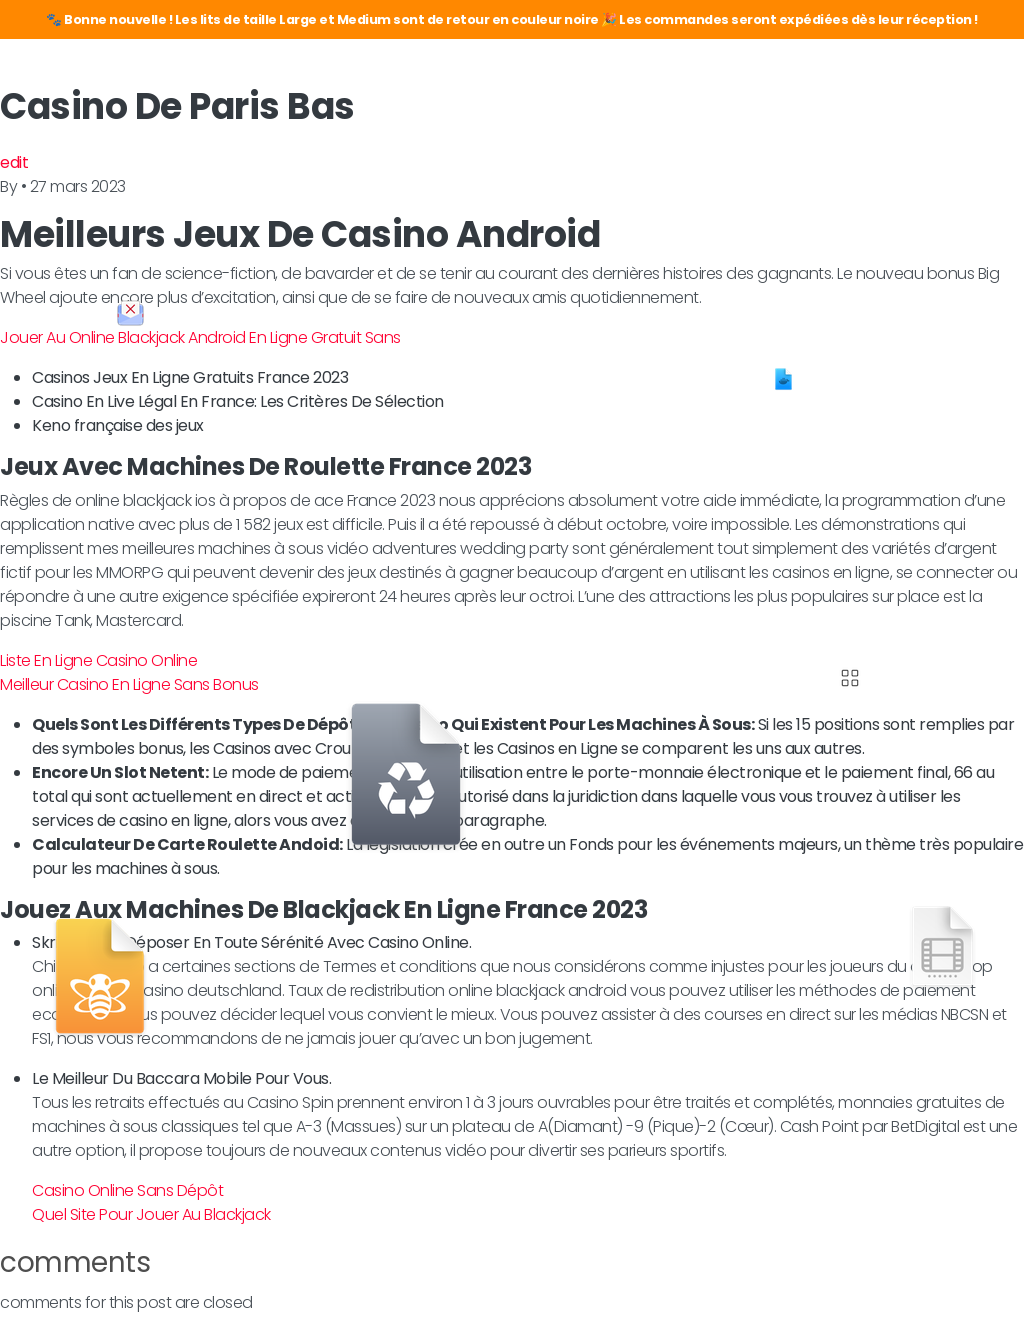  What do you see at coordinates (850, 678) in the screenshot?
I see `view all applications` at bounding box center [850, 678].